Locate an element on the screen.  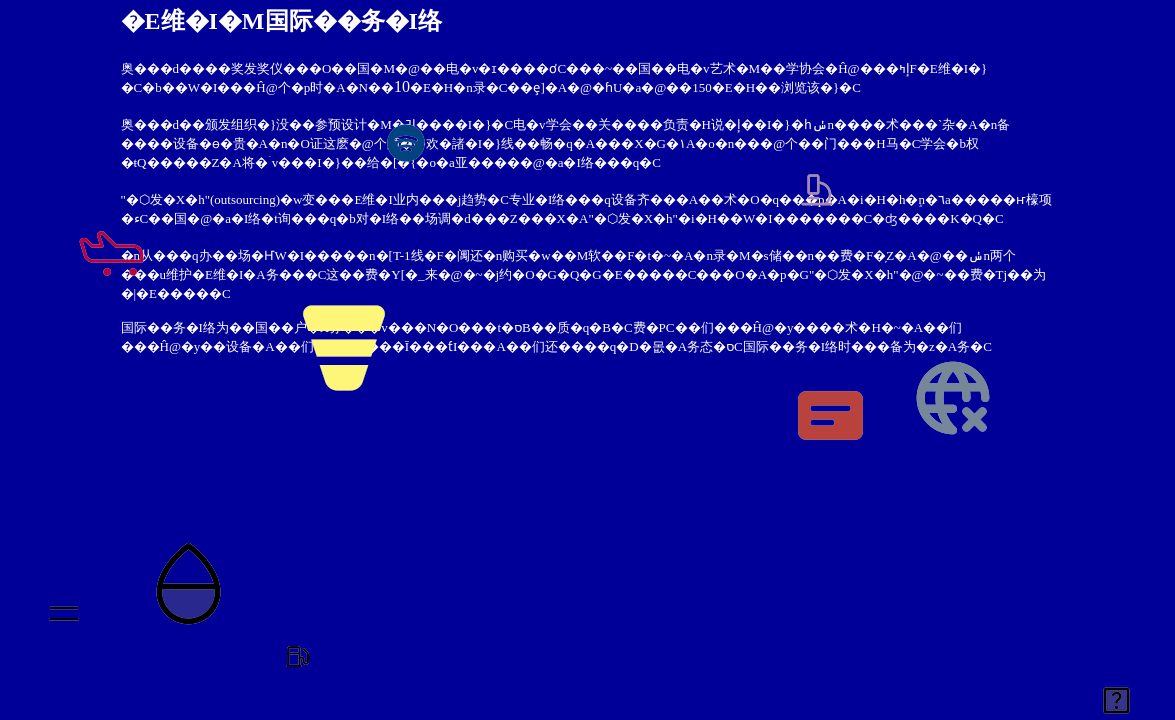
indicates flight is taxiing on runway is located at coordinates (111, 252).